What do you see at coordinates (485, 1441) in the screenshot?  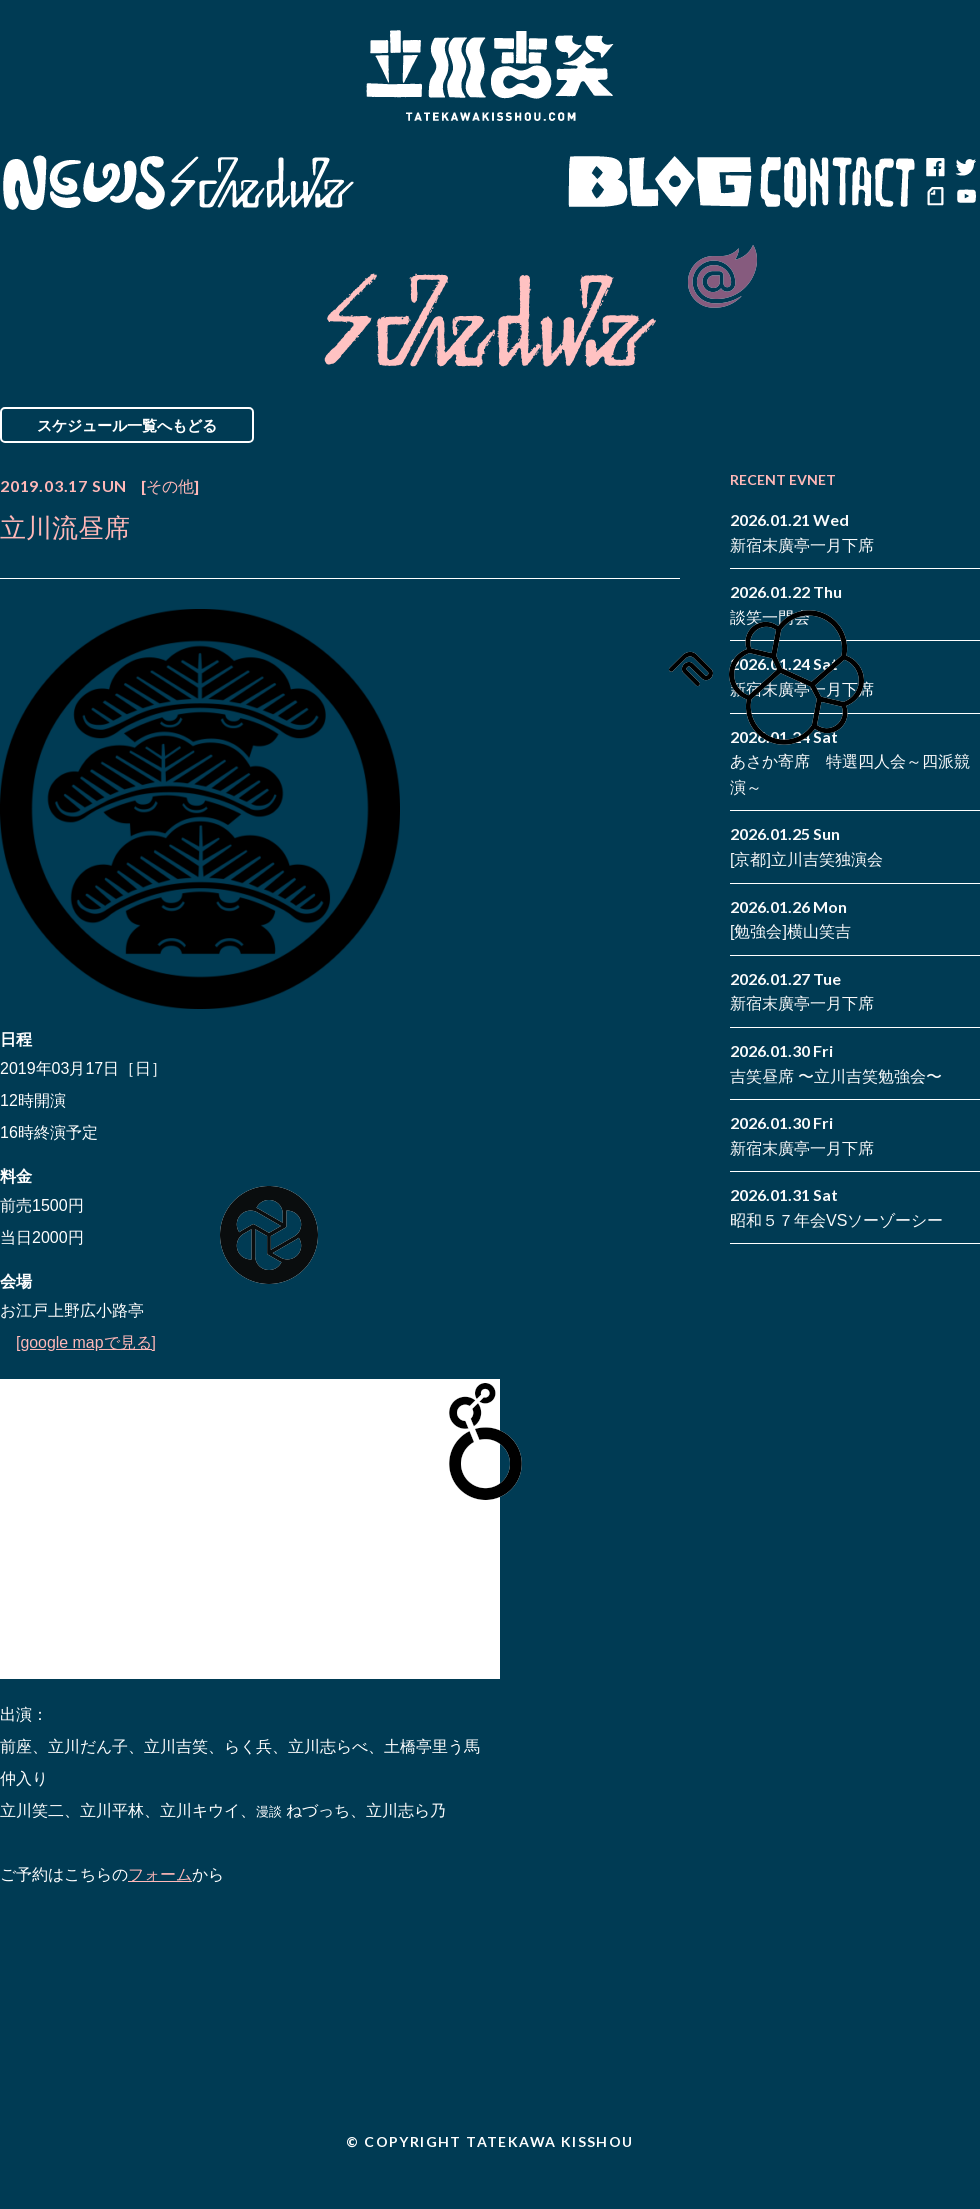 I see `open looker data analytics platform` at bounding box center [485, 1441].